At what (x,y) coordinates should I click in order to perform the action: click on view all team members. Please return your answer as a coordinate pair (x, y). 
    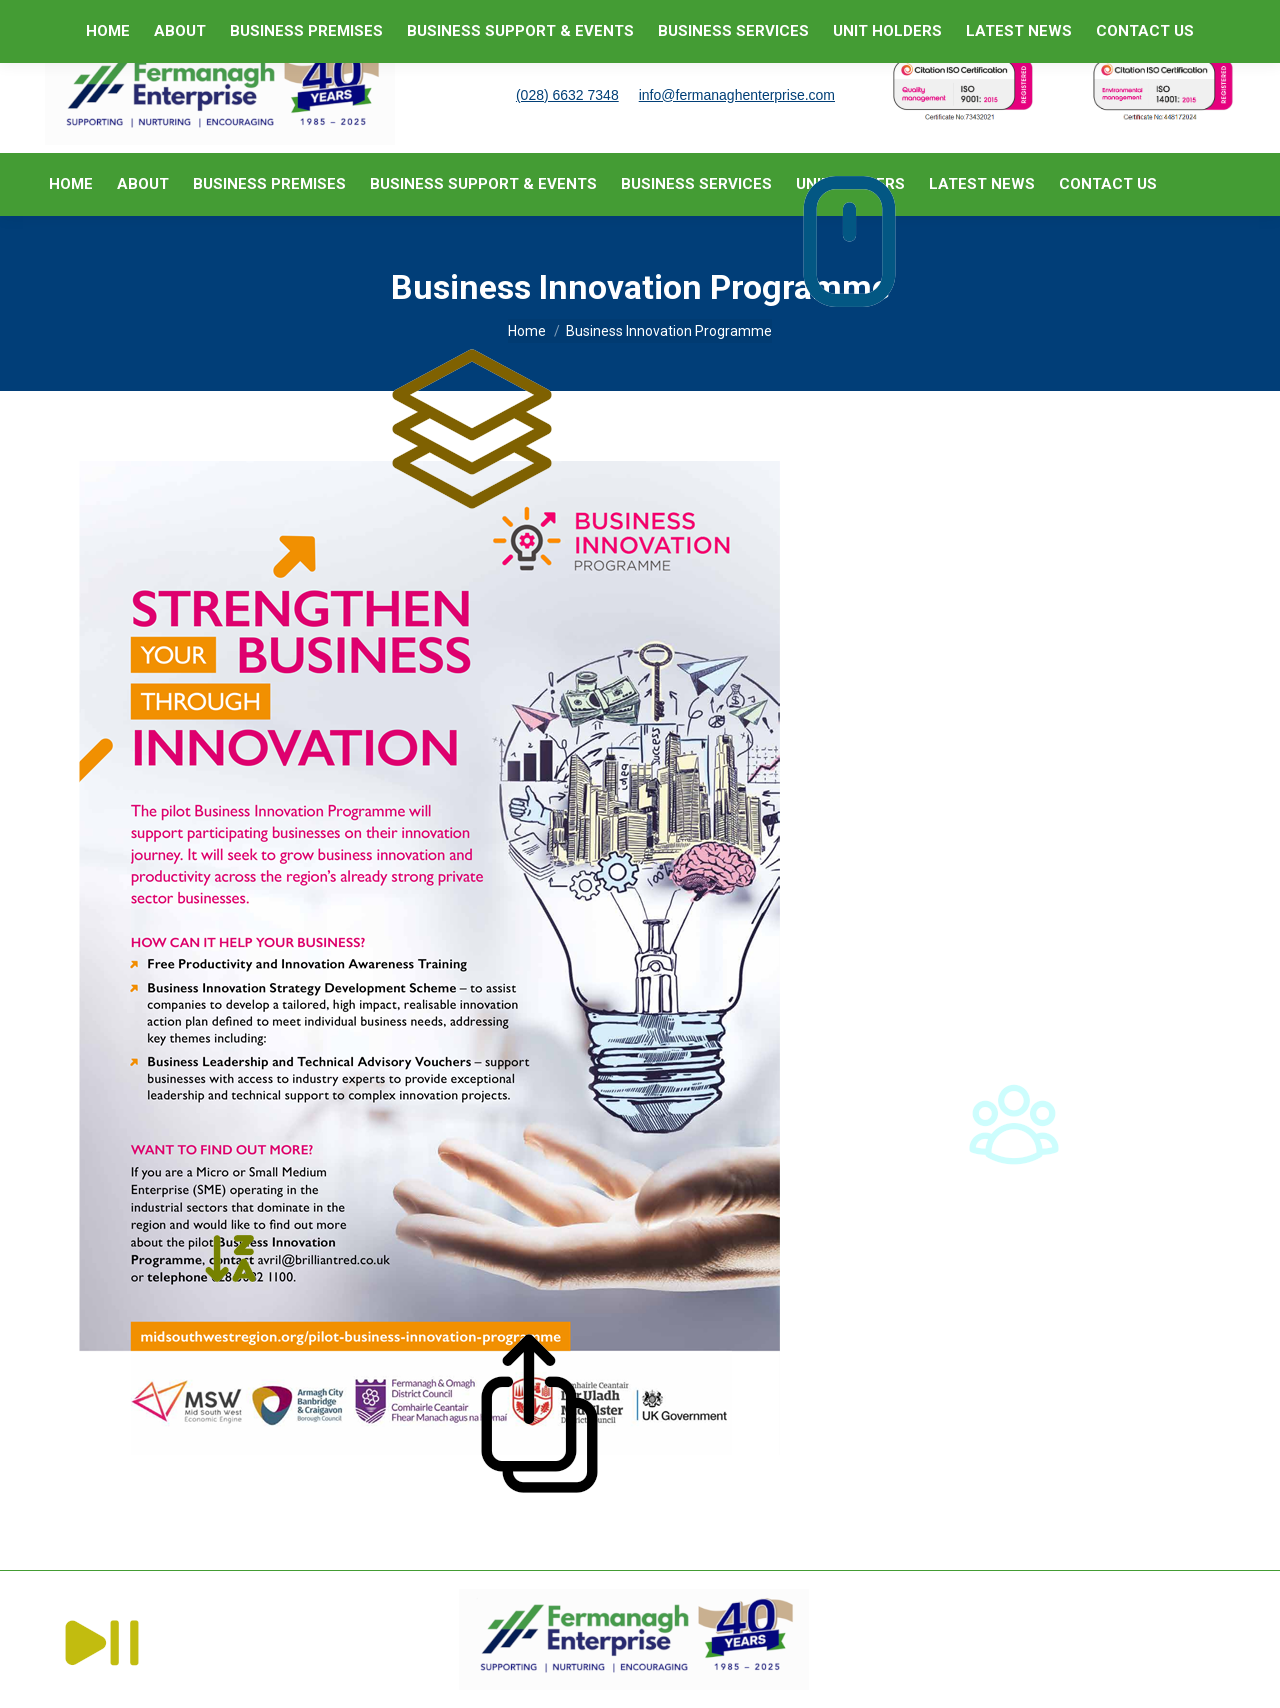
    Looking at the image, I should click on (1014, 1123).